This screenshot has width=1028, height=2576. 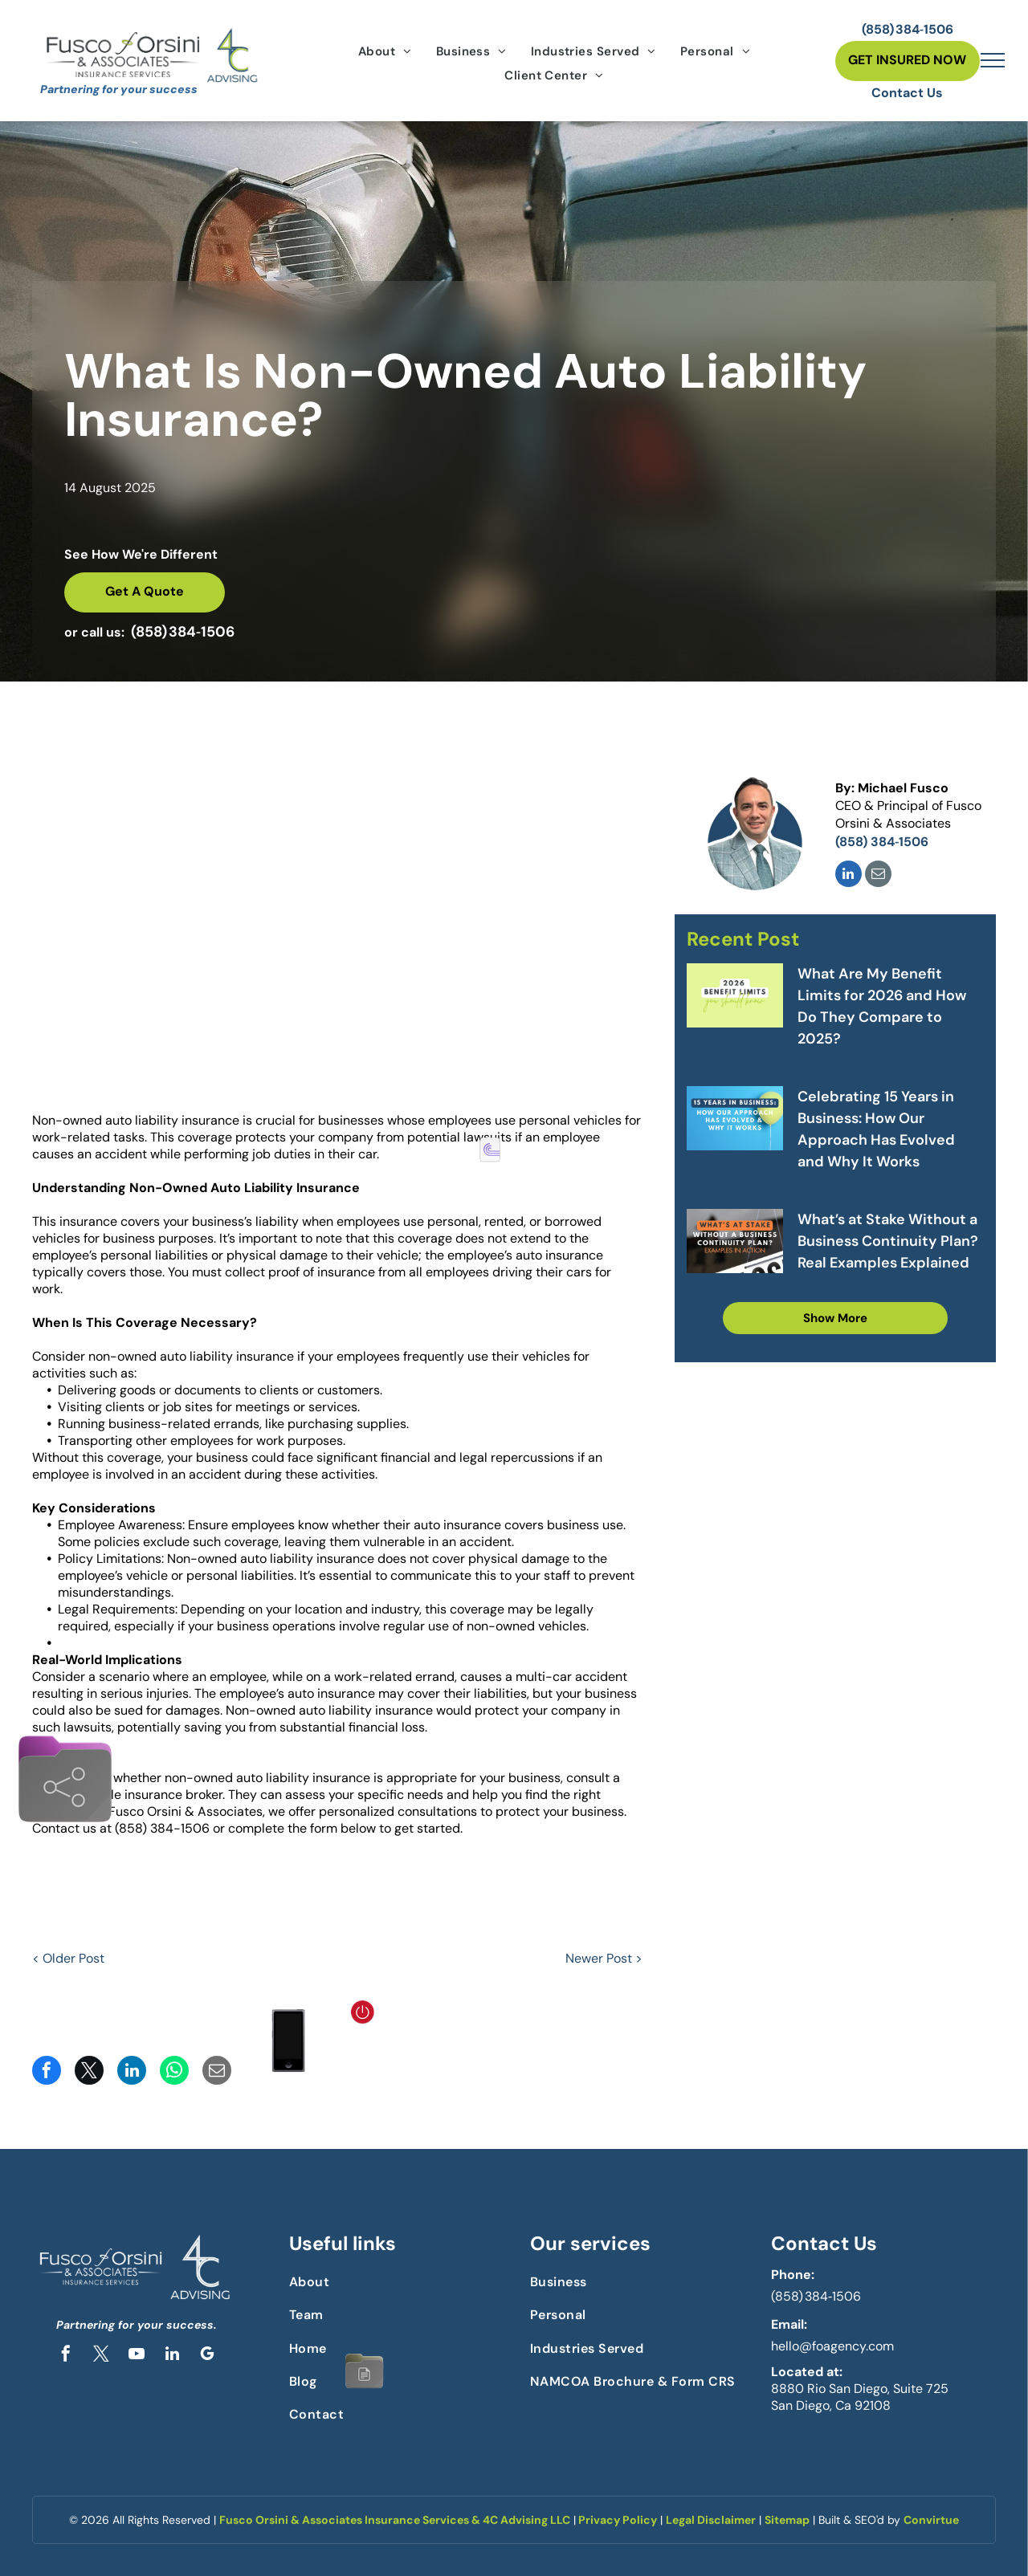 What do you see at coordinates (363, 2012) in the screenshot?
I see `shut down the system` at bounding box center [363, 2012].